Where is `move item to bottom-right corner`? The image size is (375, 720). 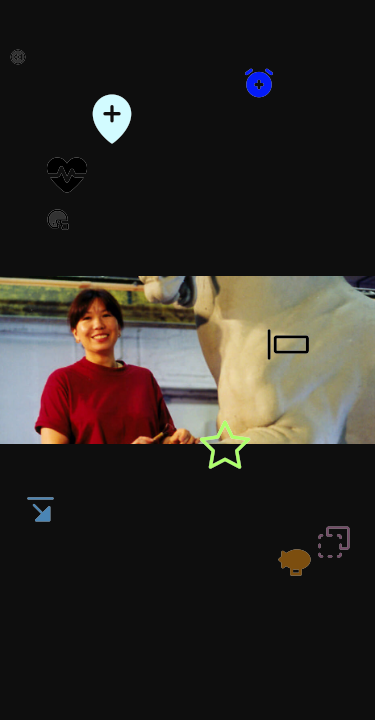
move item to bottom-right corner is located at coordinates (40, 510).